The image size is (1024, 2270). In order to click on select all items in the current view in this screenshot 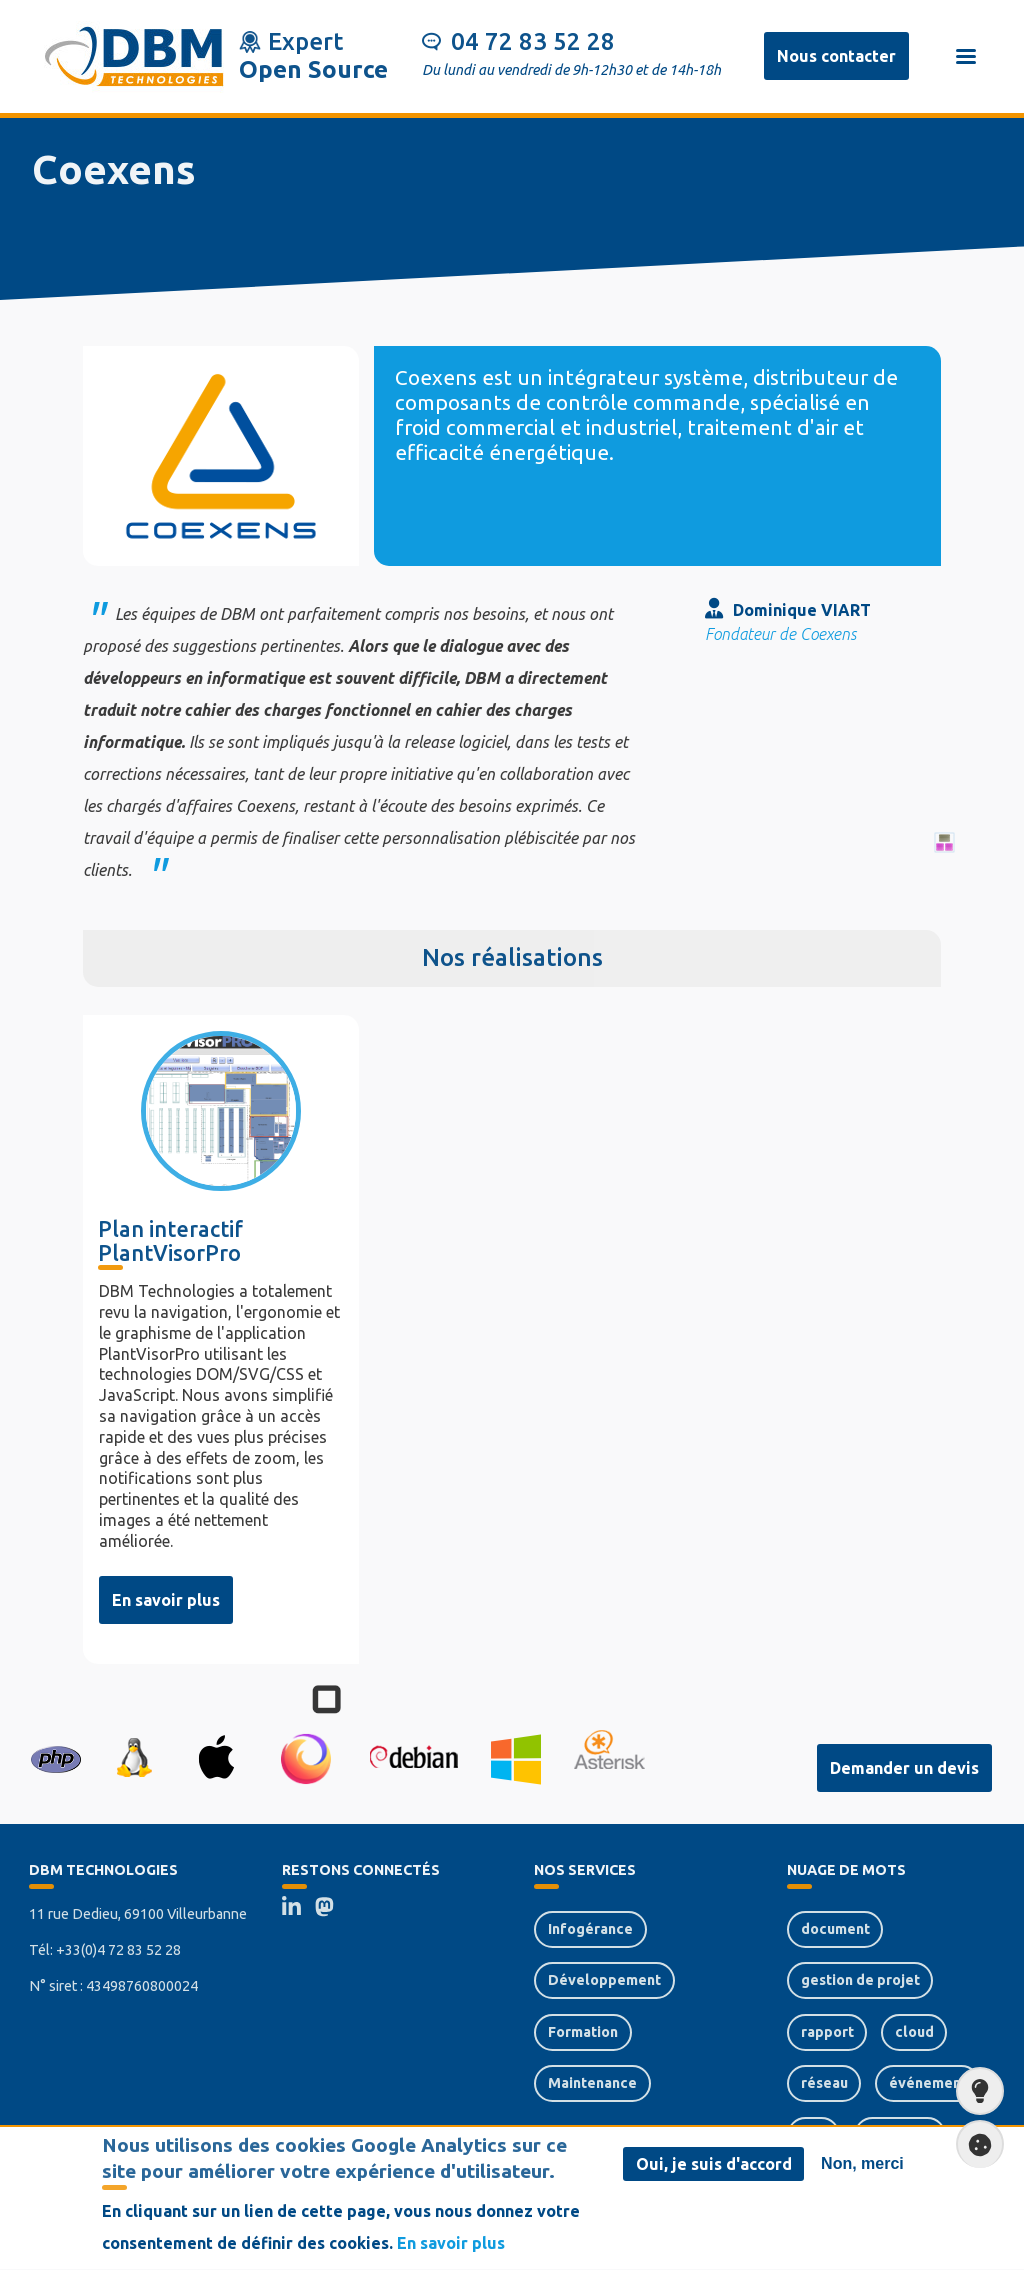, I will do `click(944, 842)`.